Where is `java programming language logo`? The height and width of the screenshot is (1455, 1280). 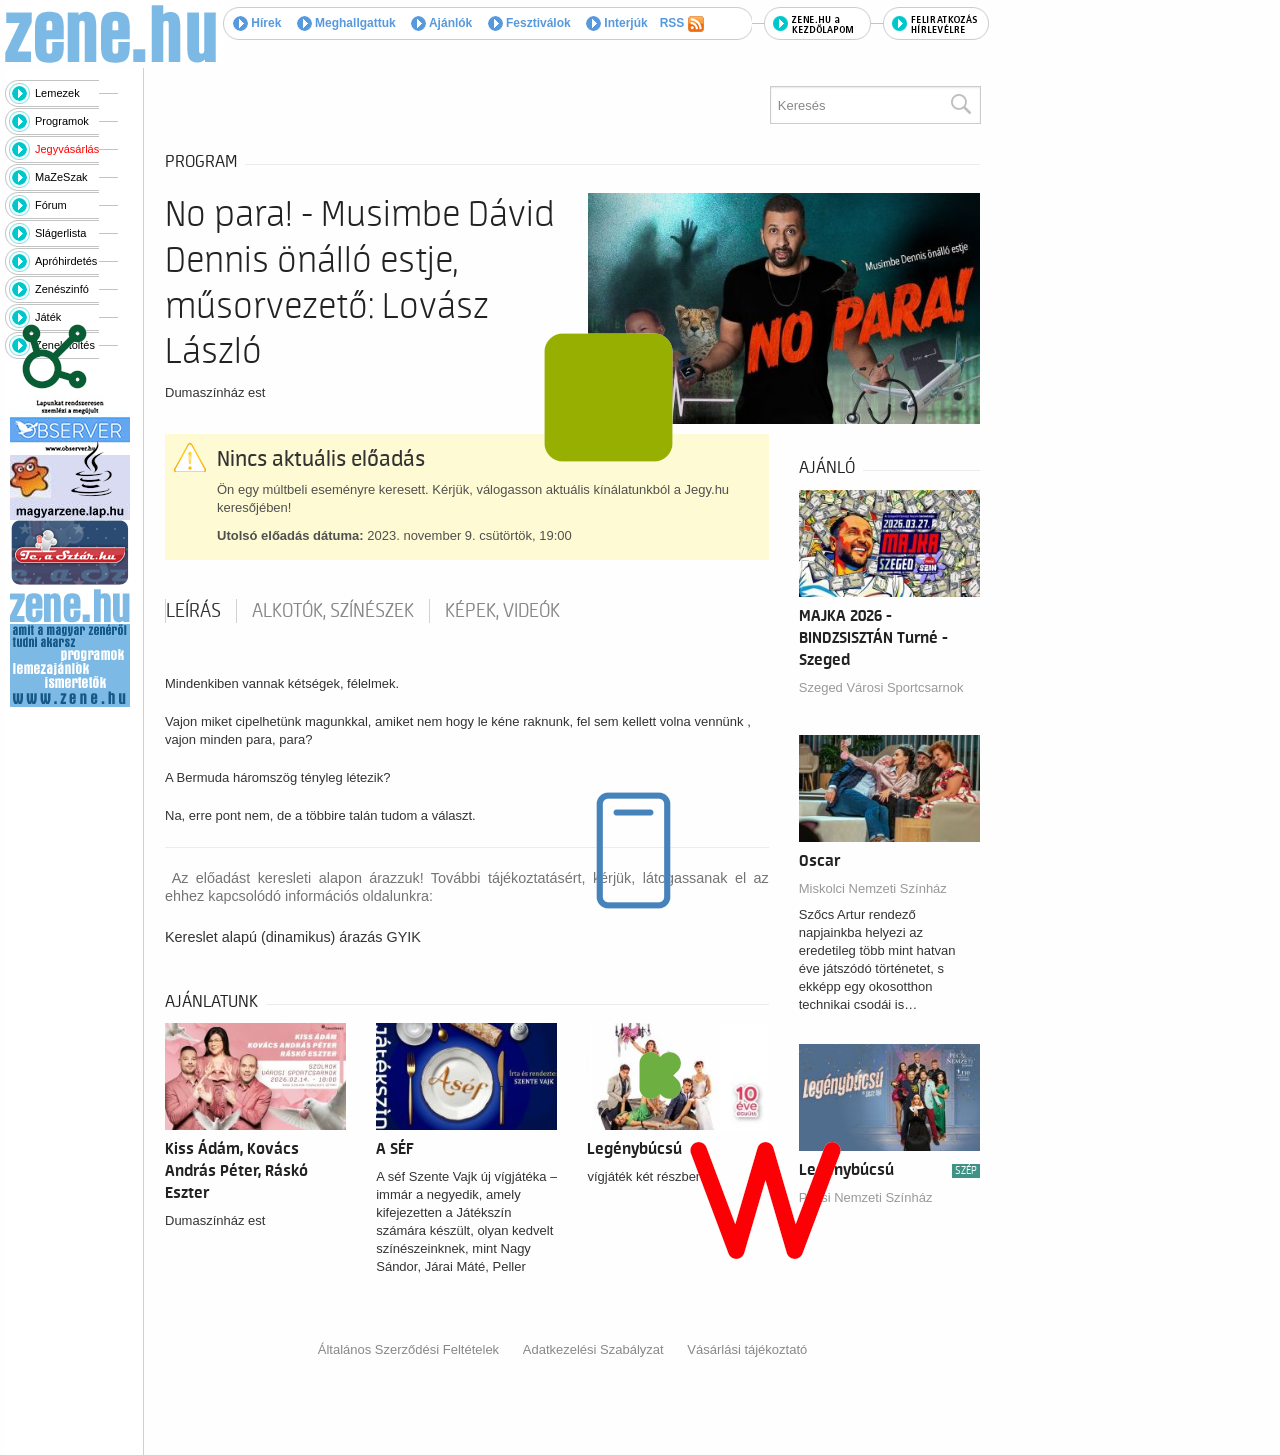 java programming language logo is located at coordinates (91, 468).